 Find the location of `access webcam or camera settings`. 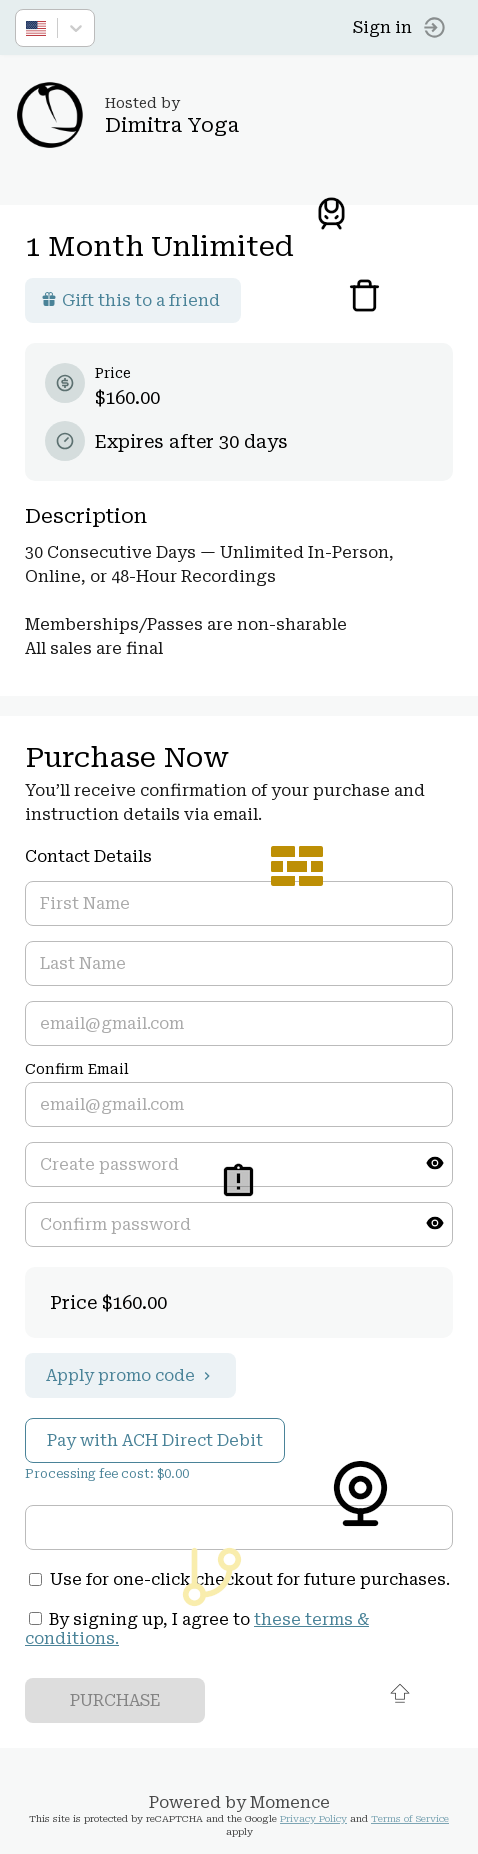

access webcam or camera settings is located at coordinates (360, 1493).